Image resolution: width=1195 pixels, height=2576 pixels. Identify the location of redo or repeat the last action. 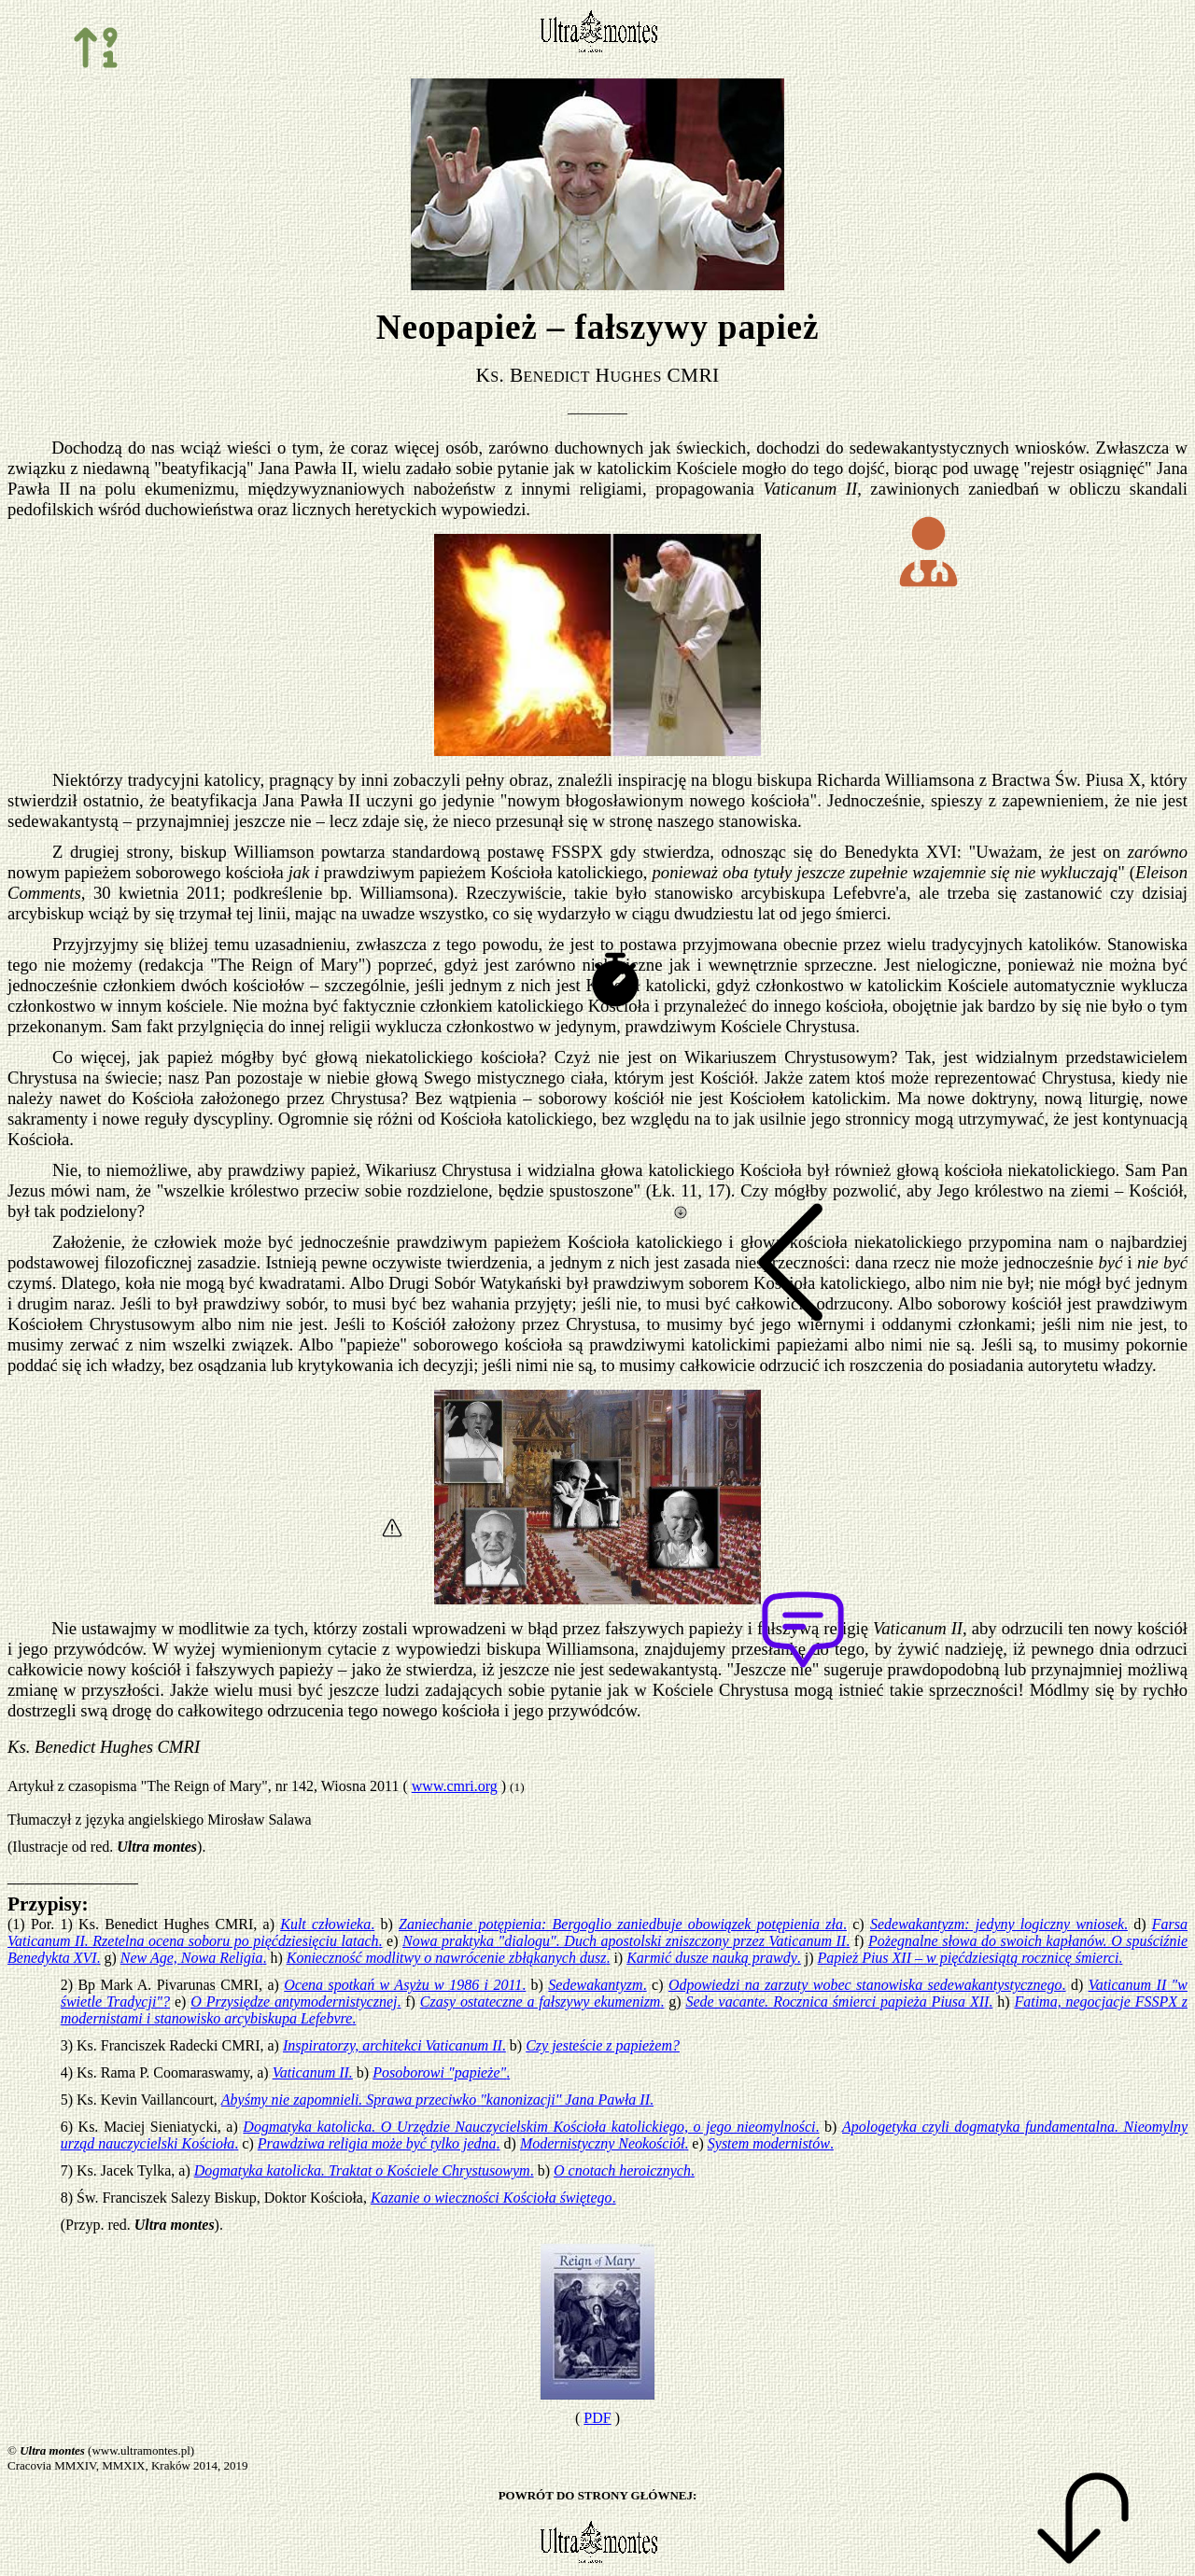
(1083, 2518).